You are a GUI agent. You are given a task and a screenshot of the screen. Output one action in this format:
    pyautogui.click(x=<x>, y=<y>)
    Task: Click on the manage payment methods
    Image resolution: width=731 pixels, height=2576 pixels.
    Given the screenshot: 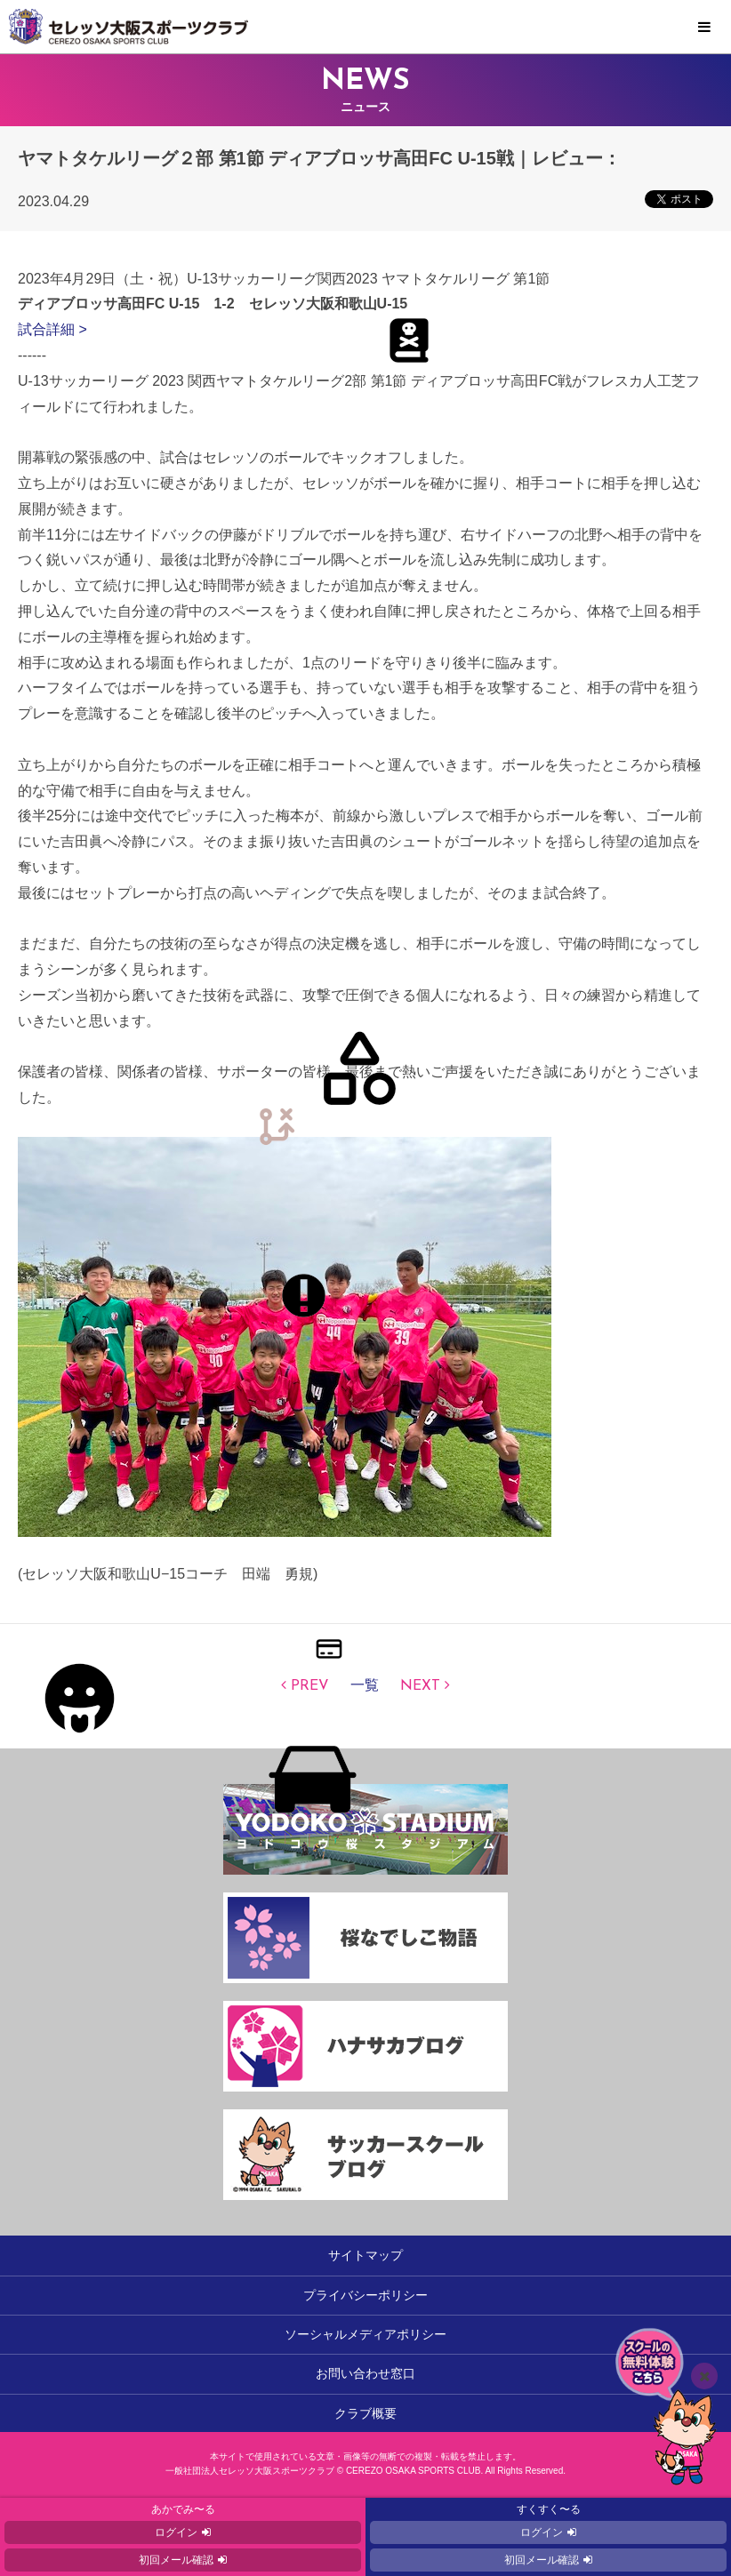 What is the action you would take?
    pyautogui.click(x=329, y=1649)
    